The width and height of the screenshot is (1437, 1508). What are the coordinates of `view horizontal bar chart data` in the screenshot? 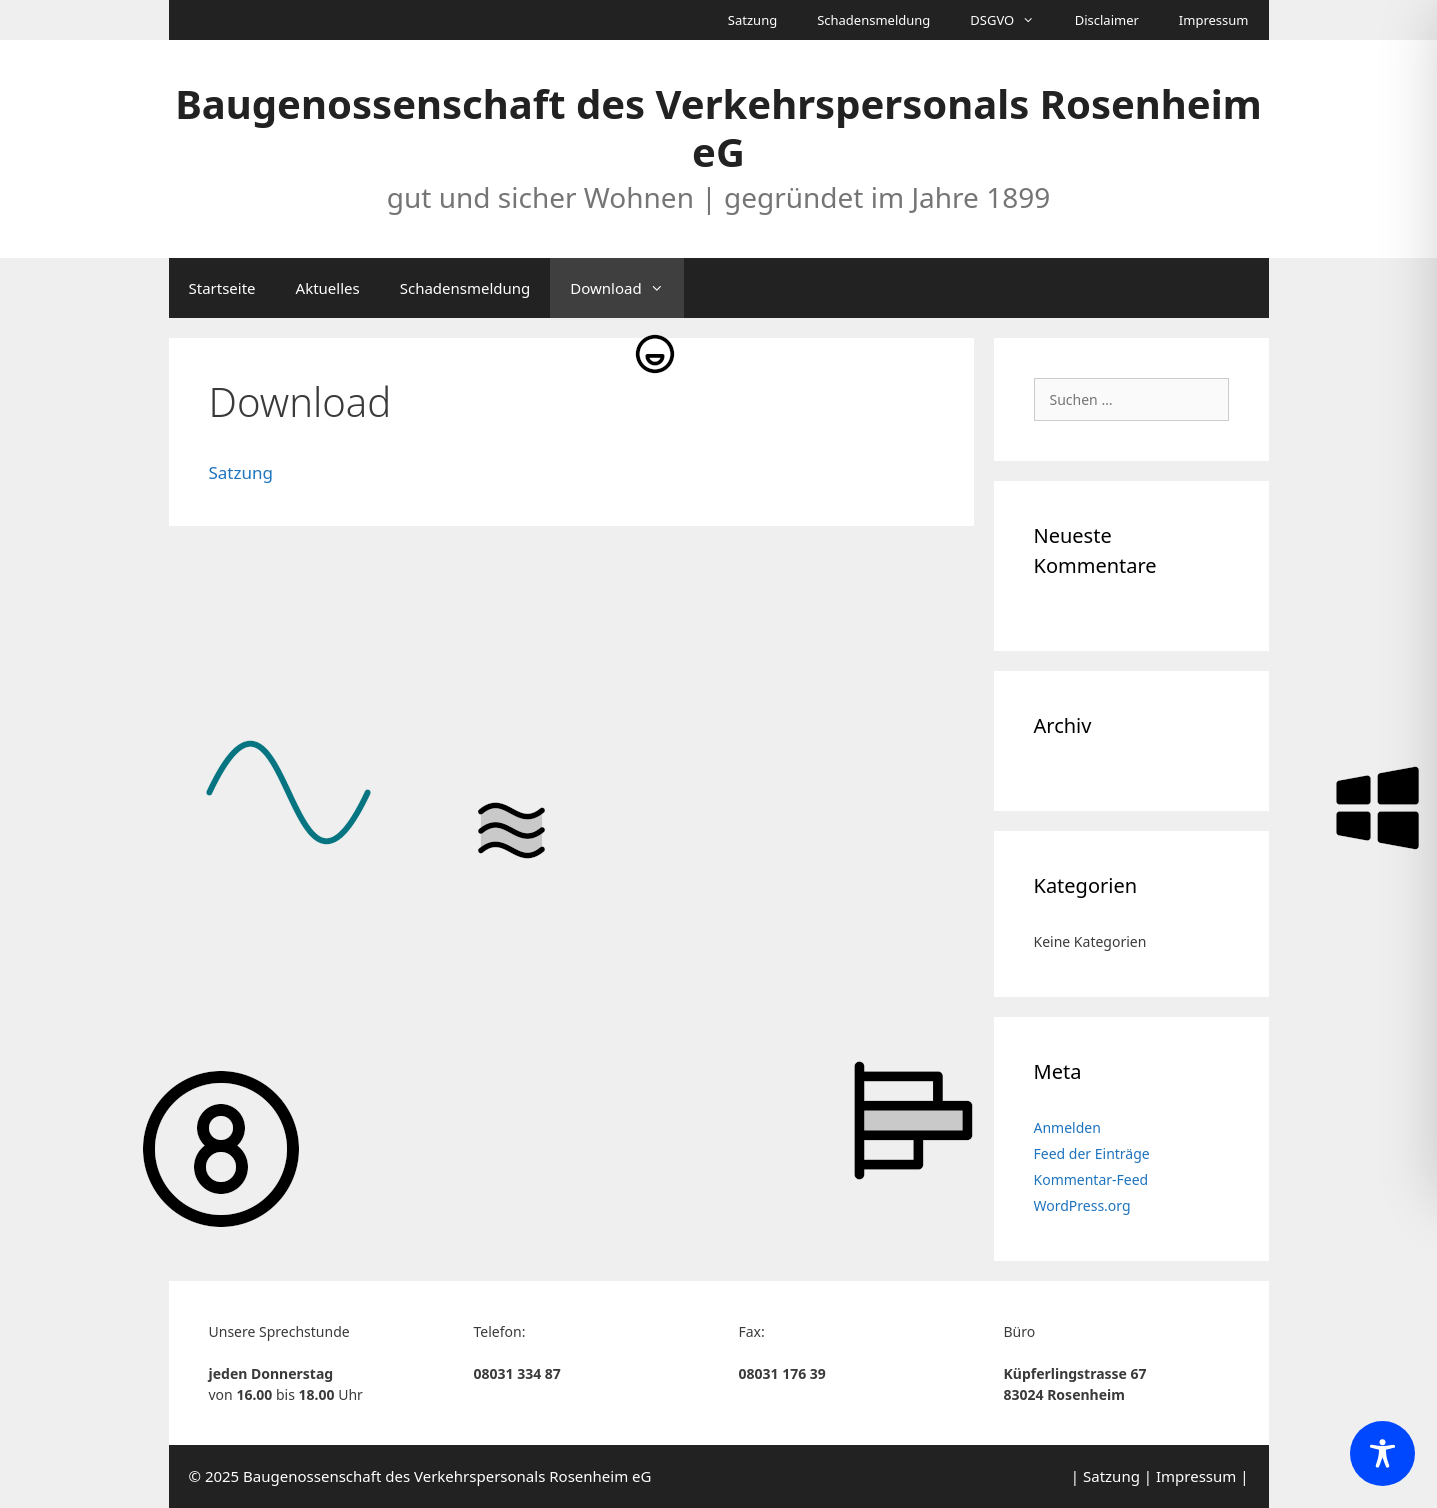 It's located at (908, 1120).